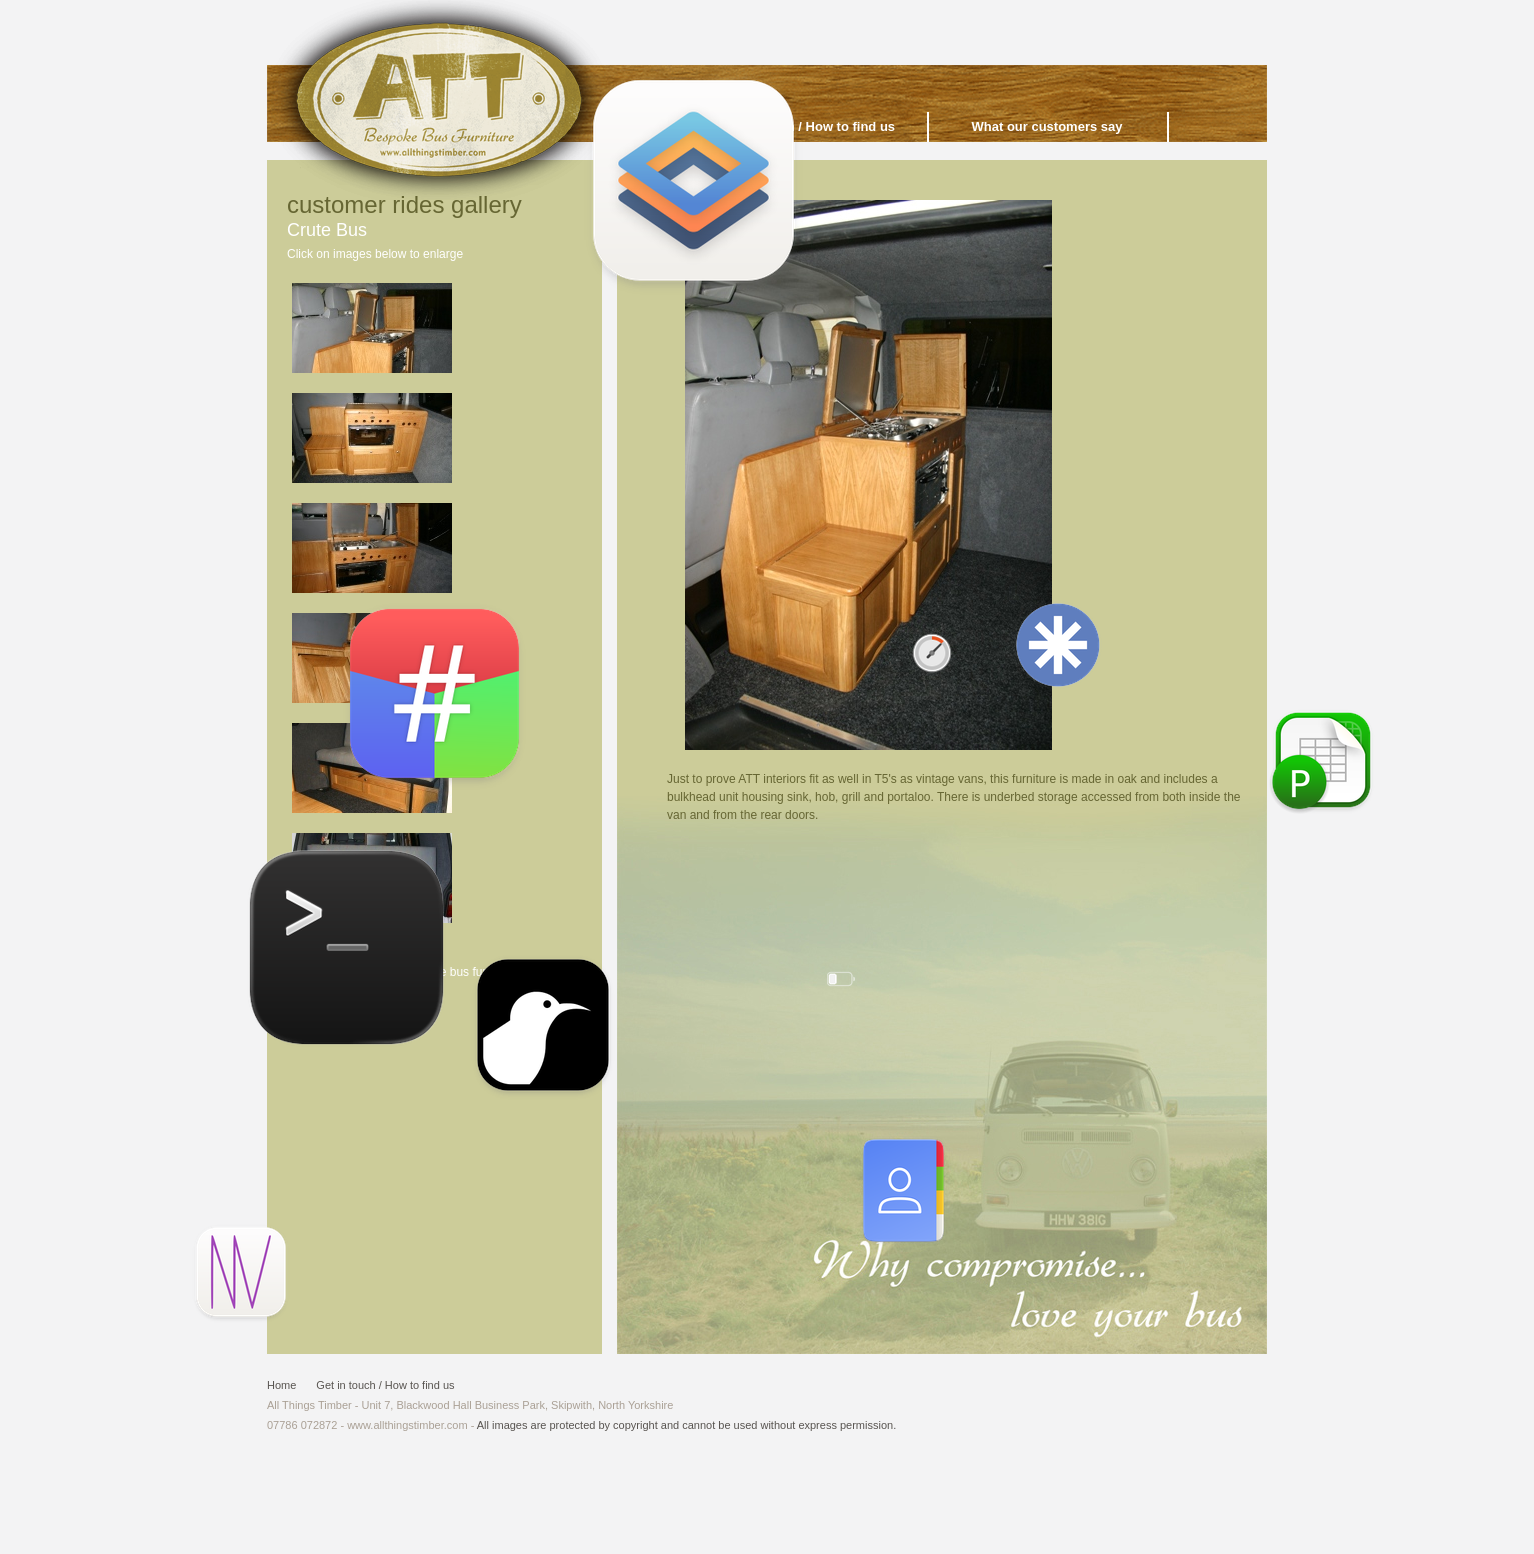  I want to click on open contacts or address book app, so click(903, 1190).